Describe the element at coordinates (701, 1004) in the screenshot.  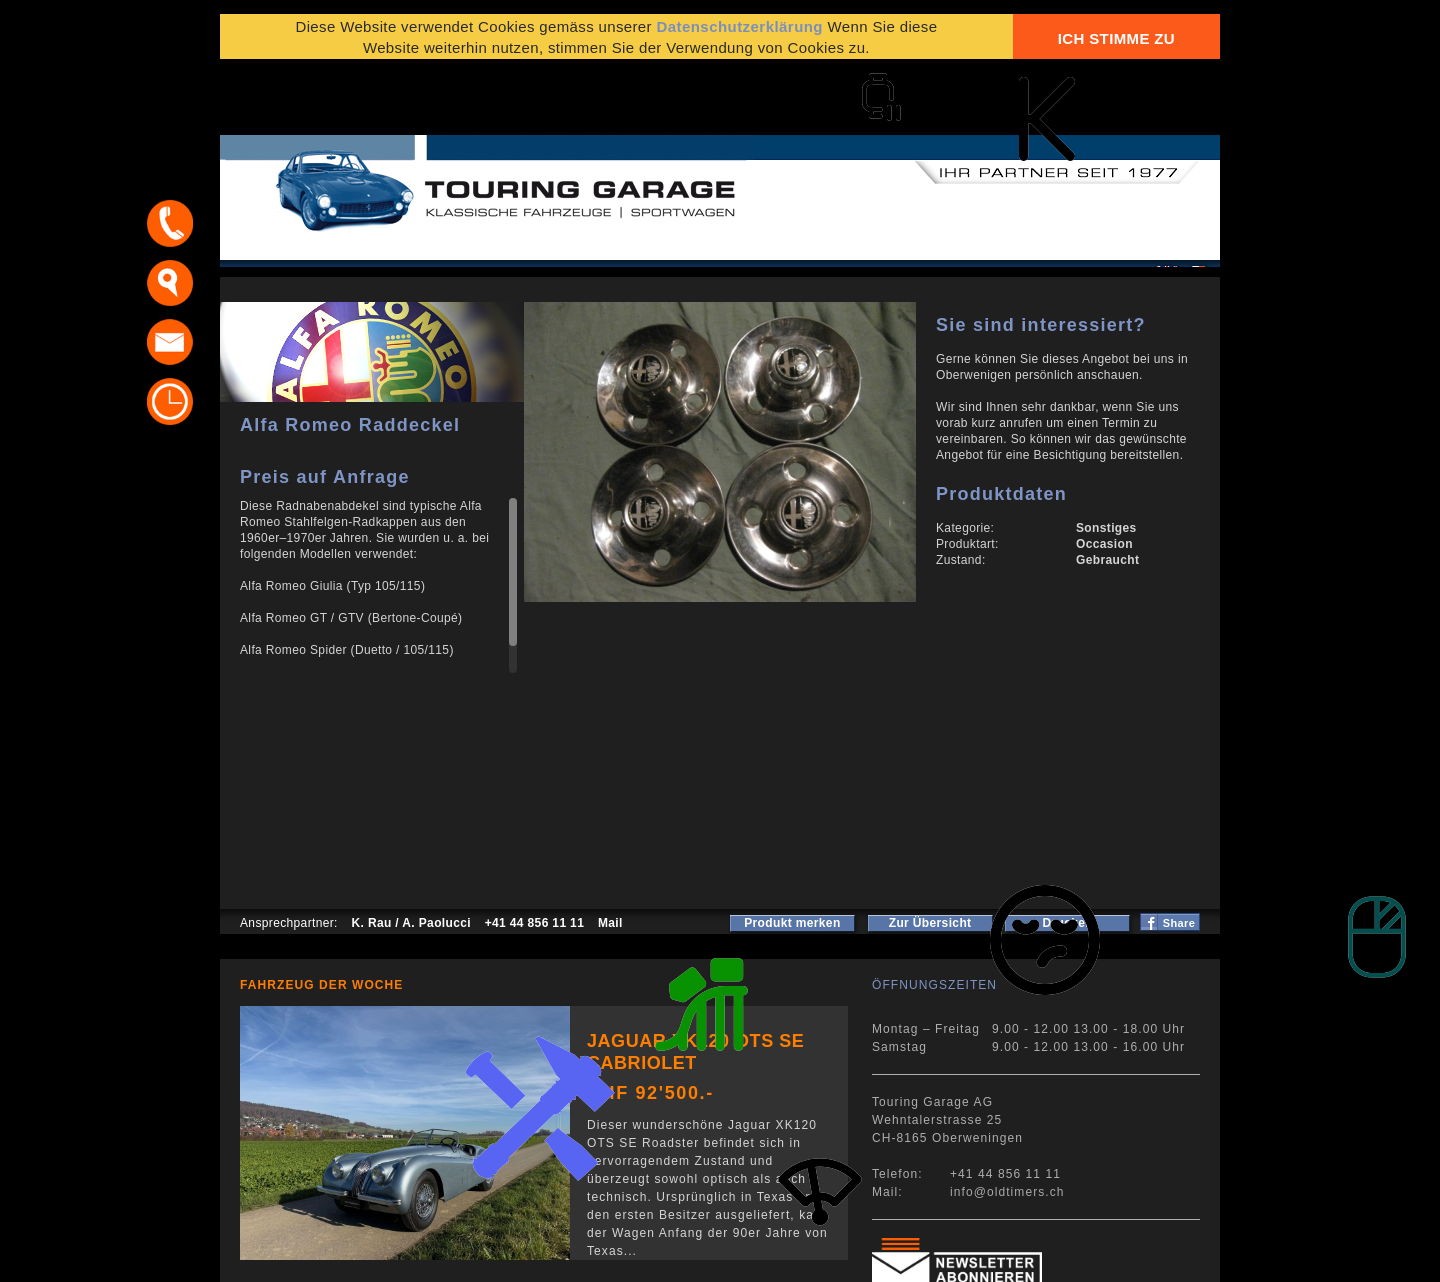
I see `access theme park or amusement park information` at that location.